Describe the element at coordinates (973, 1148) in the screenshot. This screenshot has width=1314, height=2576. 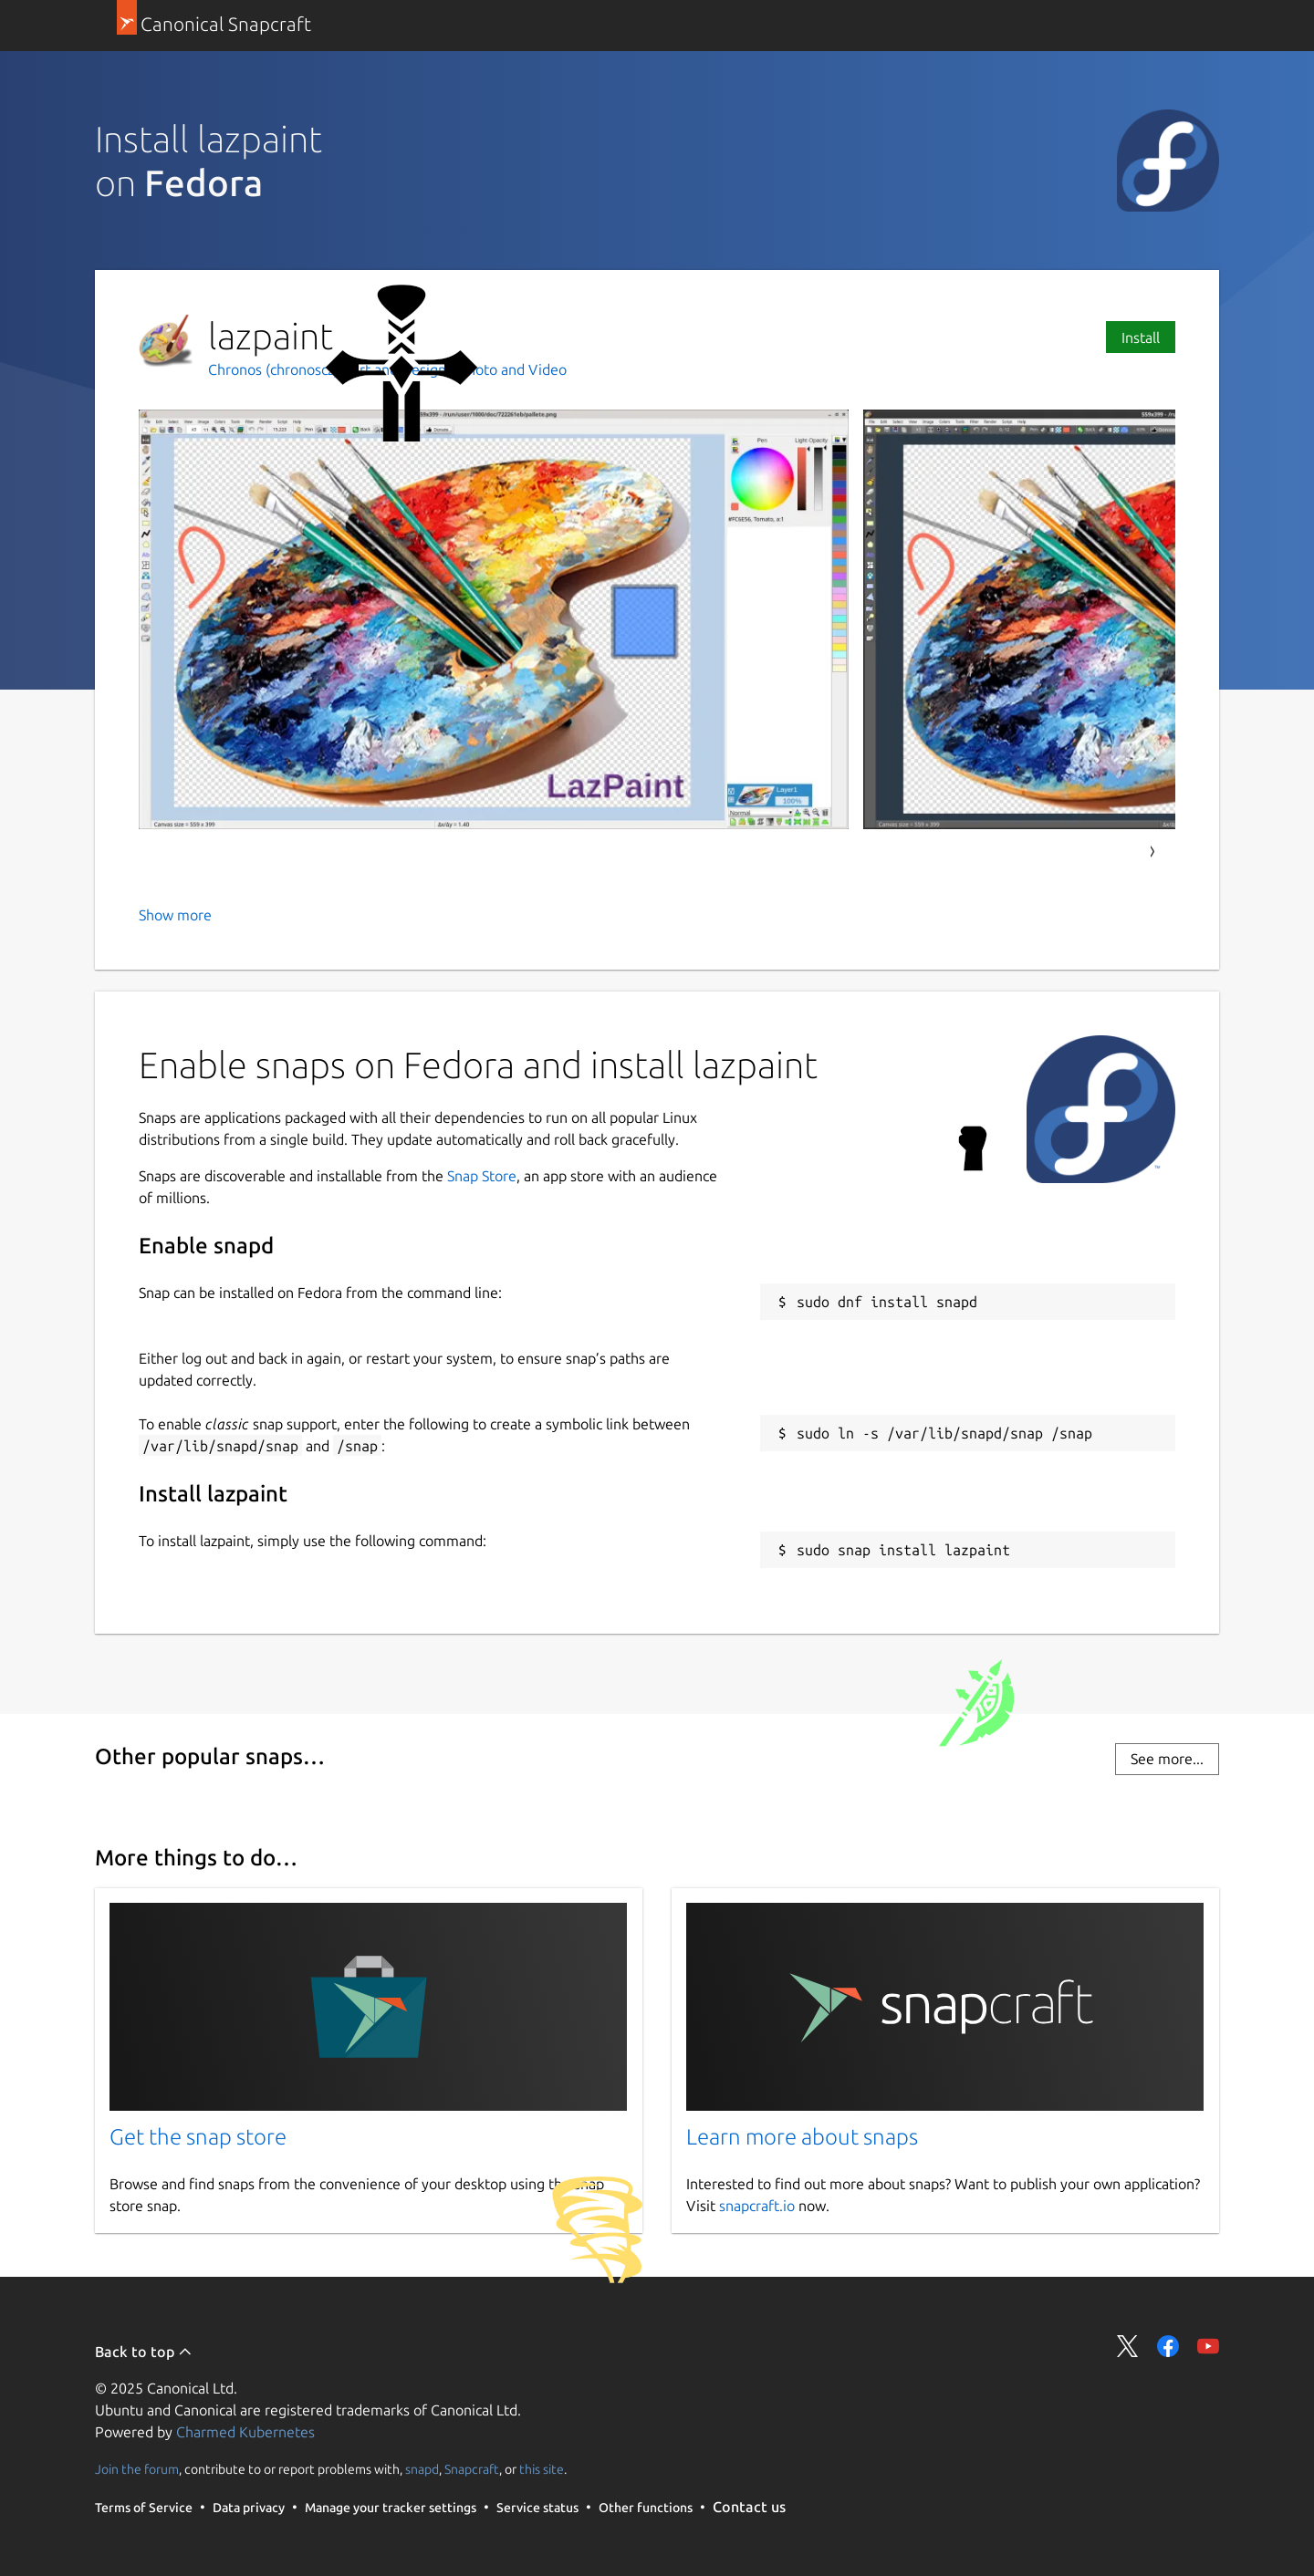
I see `indicates rebellion or protest theme` at that location.